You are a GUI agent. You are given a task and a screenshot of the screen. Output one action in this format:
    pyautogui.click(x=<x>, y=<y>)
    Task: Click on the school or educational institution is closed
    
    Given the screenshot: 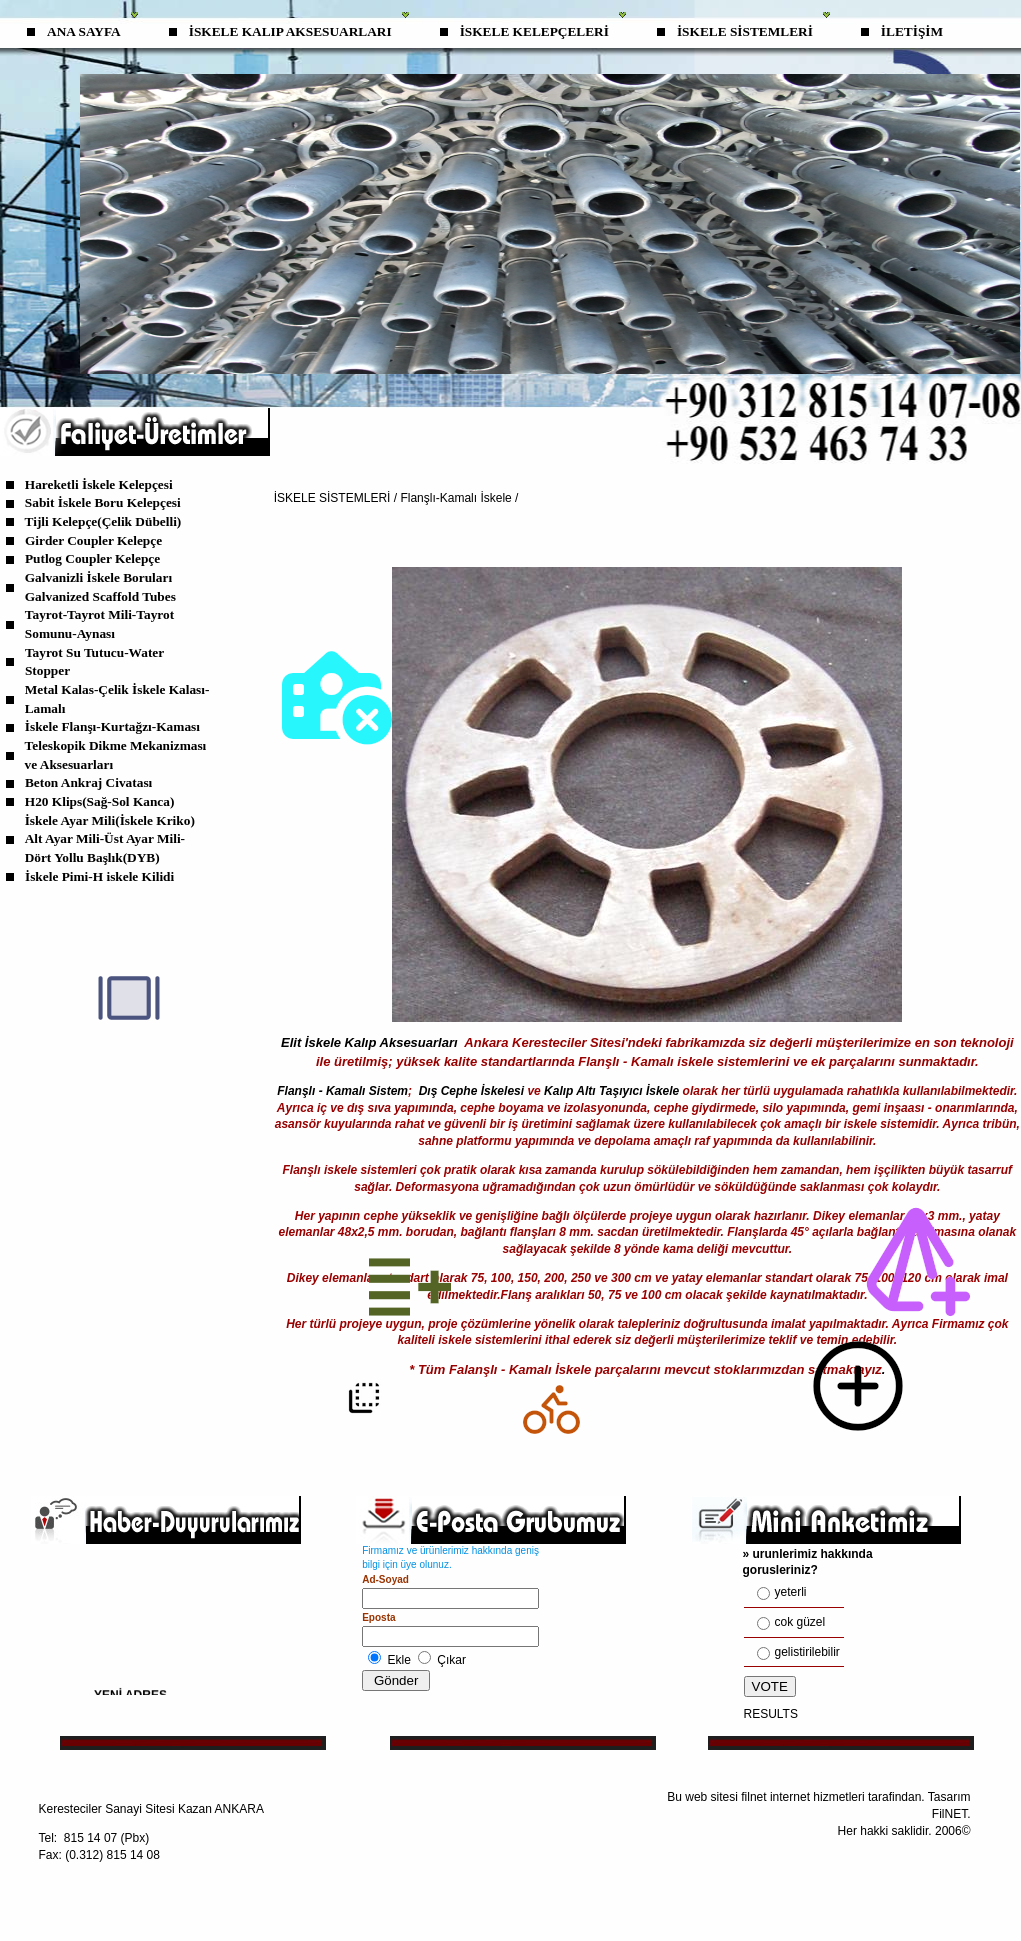 What is the action you would take?
    pyautogui.click(x=337, y=695)
    